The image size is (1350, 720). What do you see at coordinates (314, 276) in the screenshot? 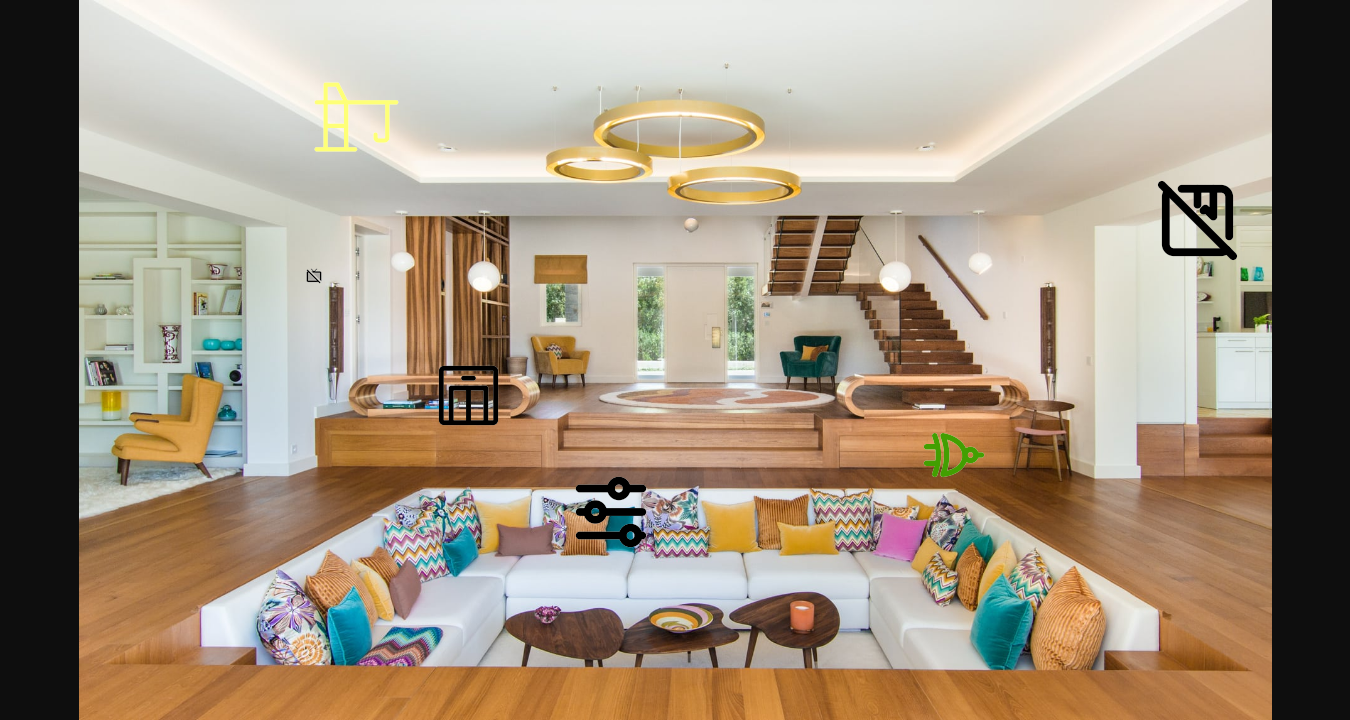
I see `tv is currently off or unavailable` at bounding box center [314, 276].